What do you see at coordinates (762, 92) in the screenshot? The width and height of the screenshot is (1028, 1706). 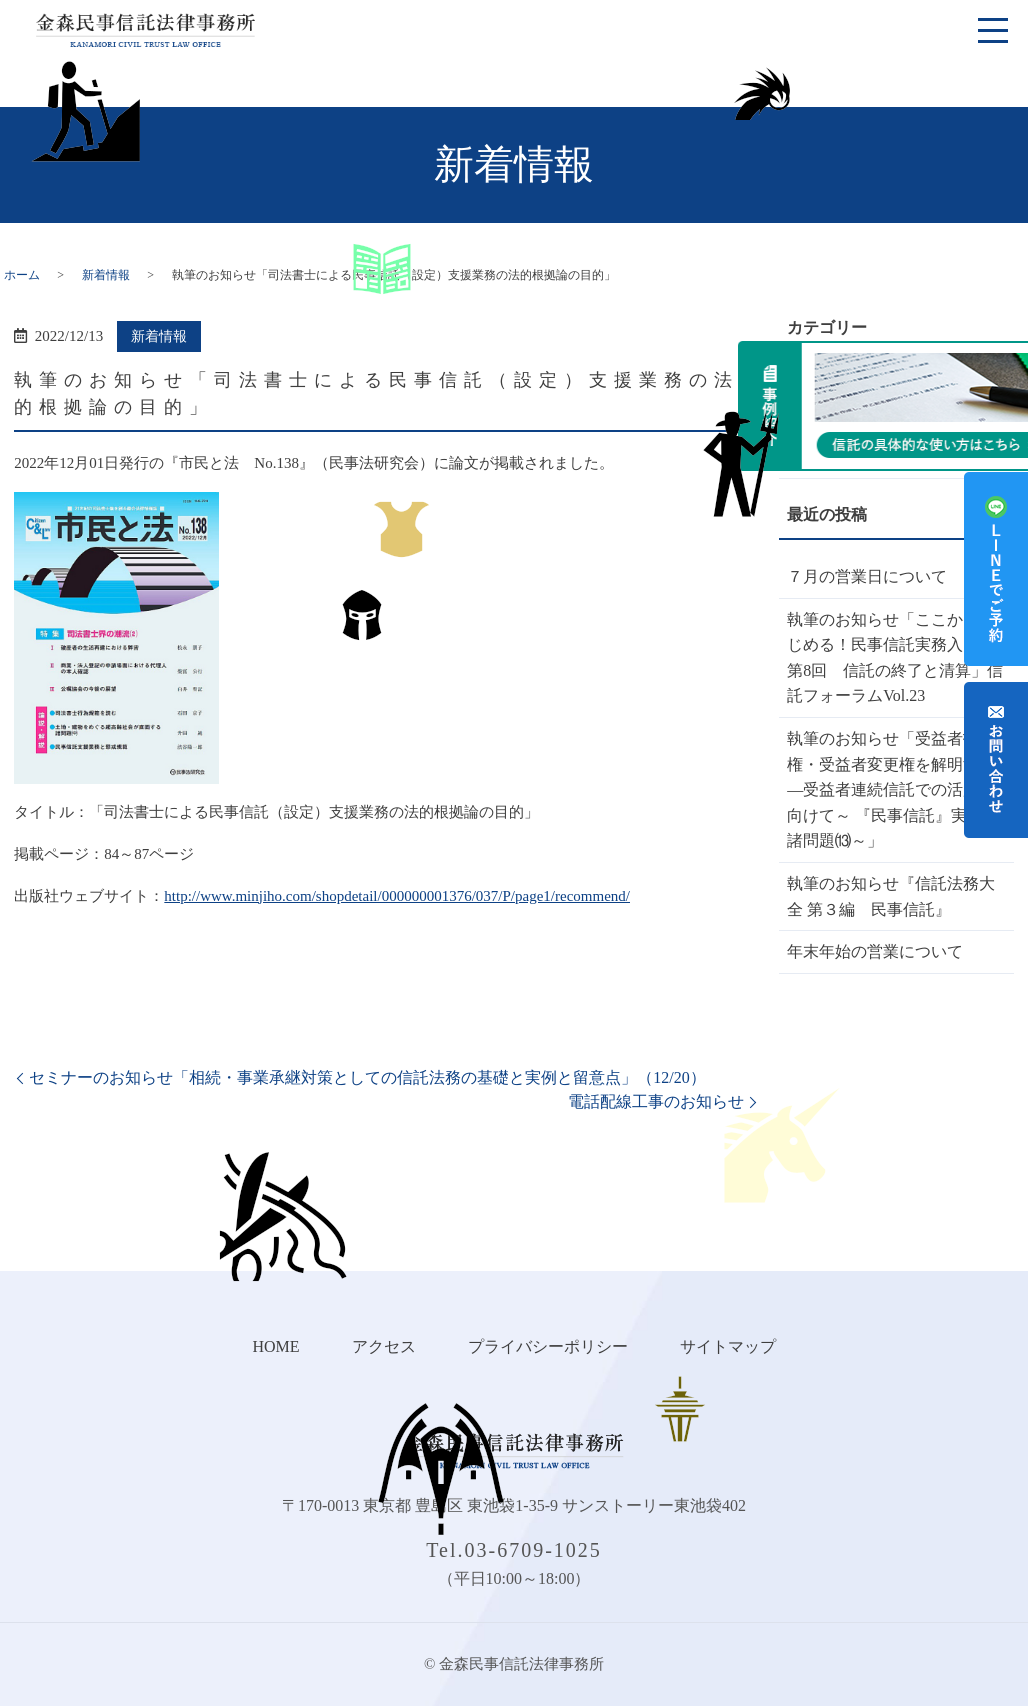 I see `cast an electrical or lightning spell` at bounding box center [762, 92].